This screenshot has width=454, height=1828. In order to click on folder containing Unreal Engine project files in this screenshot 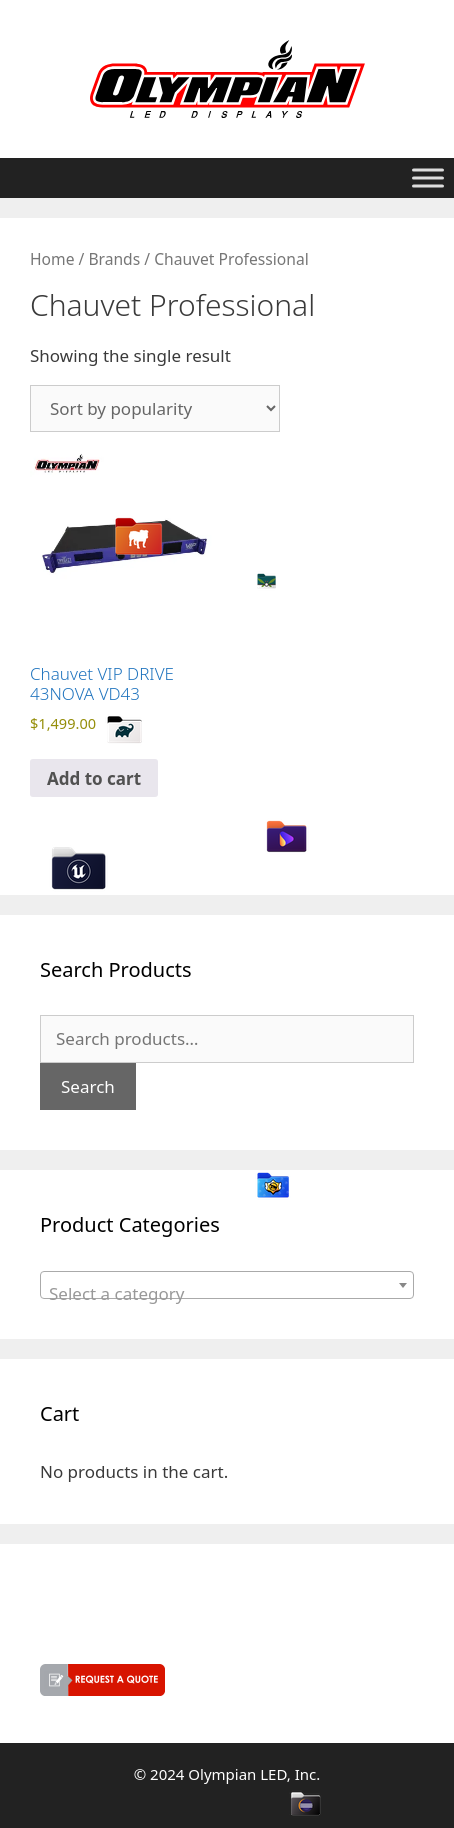, I will do `click(78, 869)`.